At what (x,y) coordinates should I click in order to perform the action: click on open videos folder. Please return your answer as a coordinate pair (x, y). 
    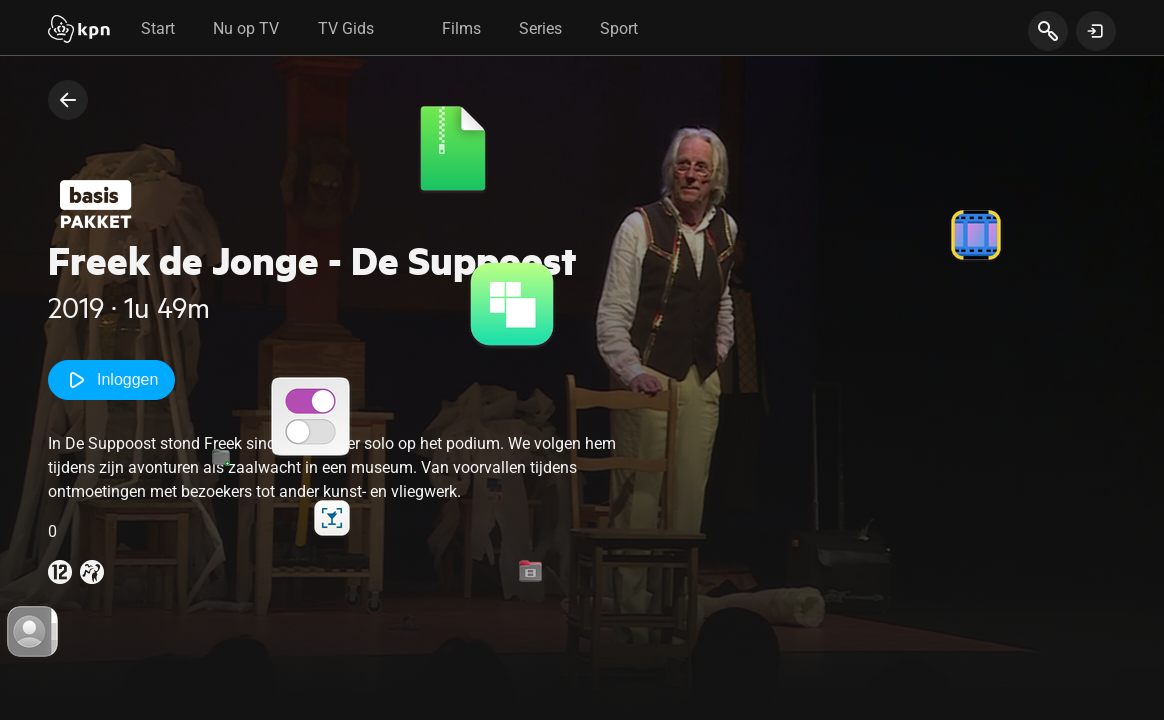
    Looking at the image, I should click on (530, 570).